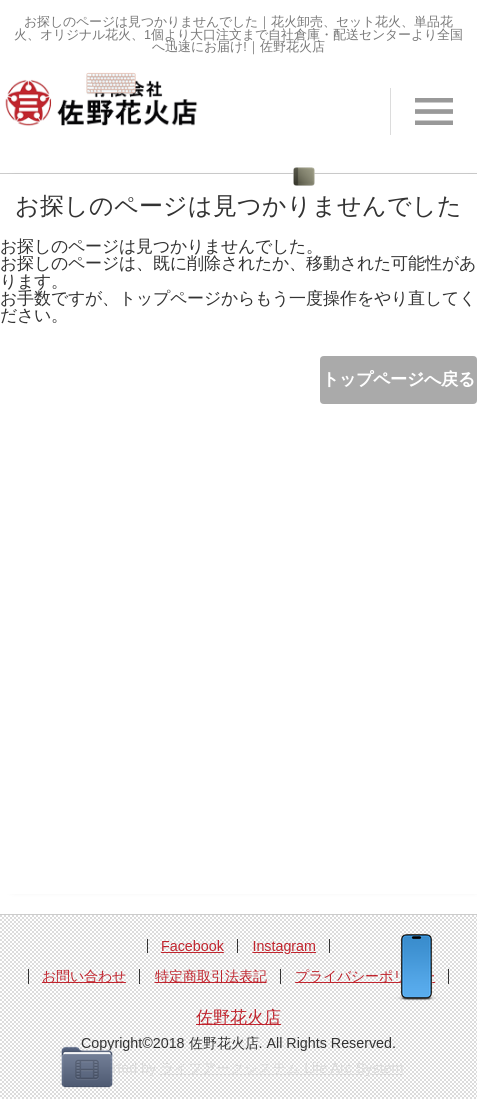 The height and width of the screenshot is (1099, 477). I want to click on open your videos folder, so click(87, 1067).